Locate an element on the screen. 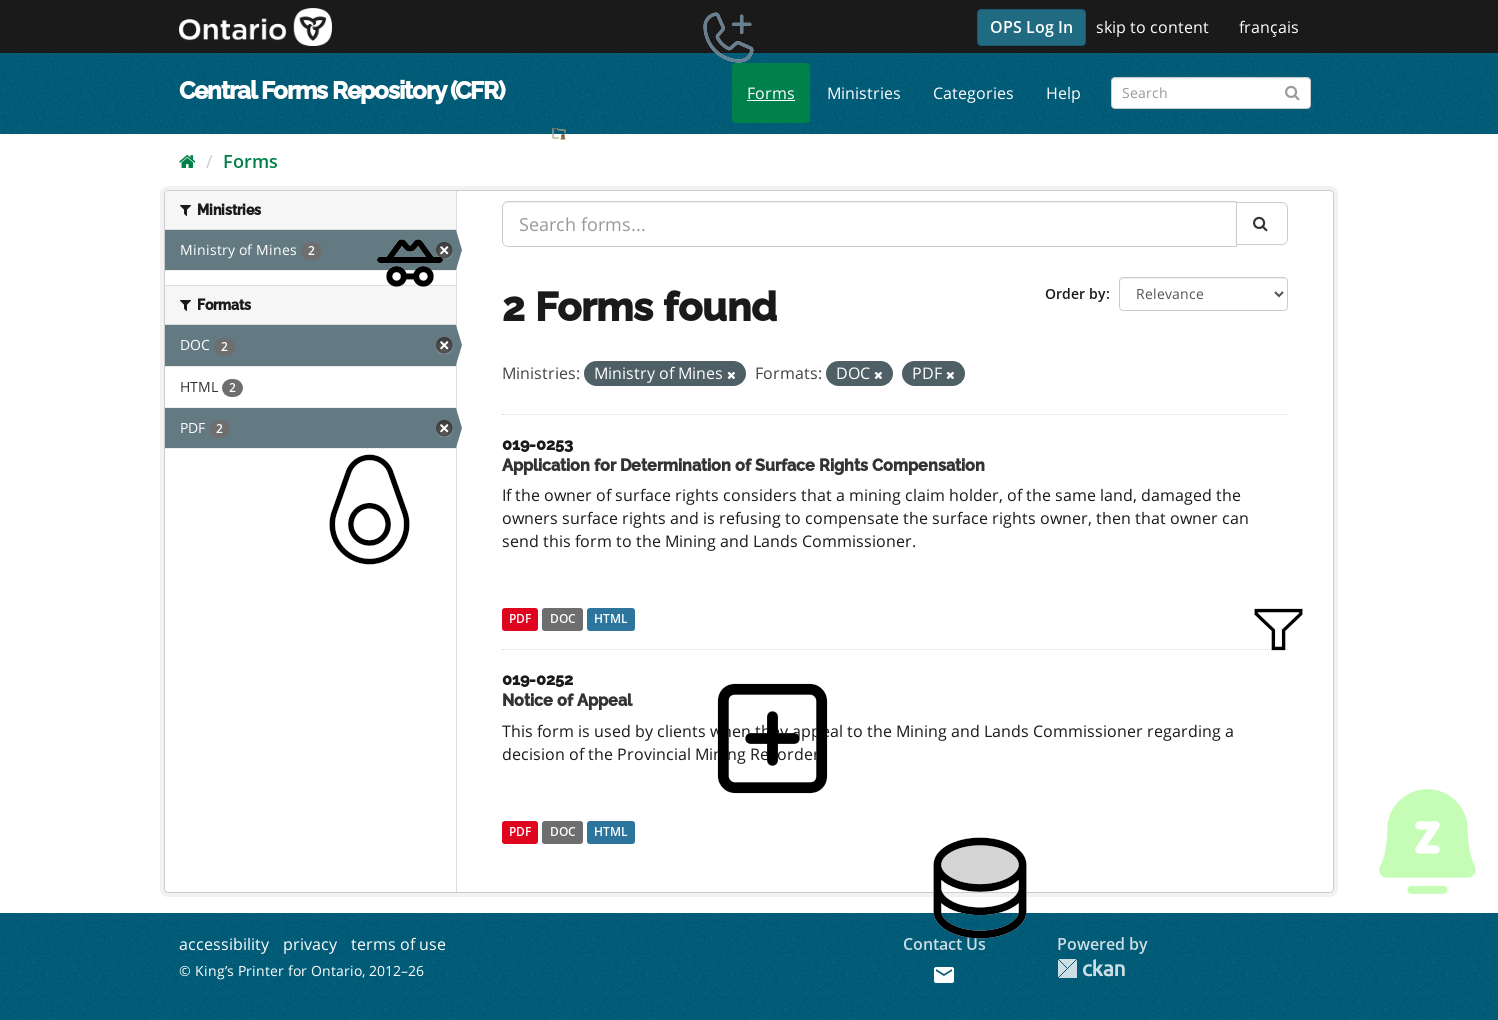 The width and height of the screenshot is (1498, 1020). add a new contact is located at coordinates (729, 36).